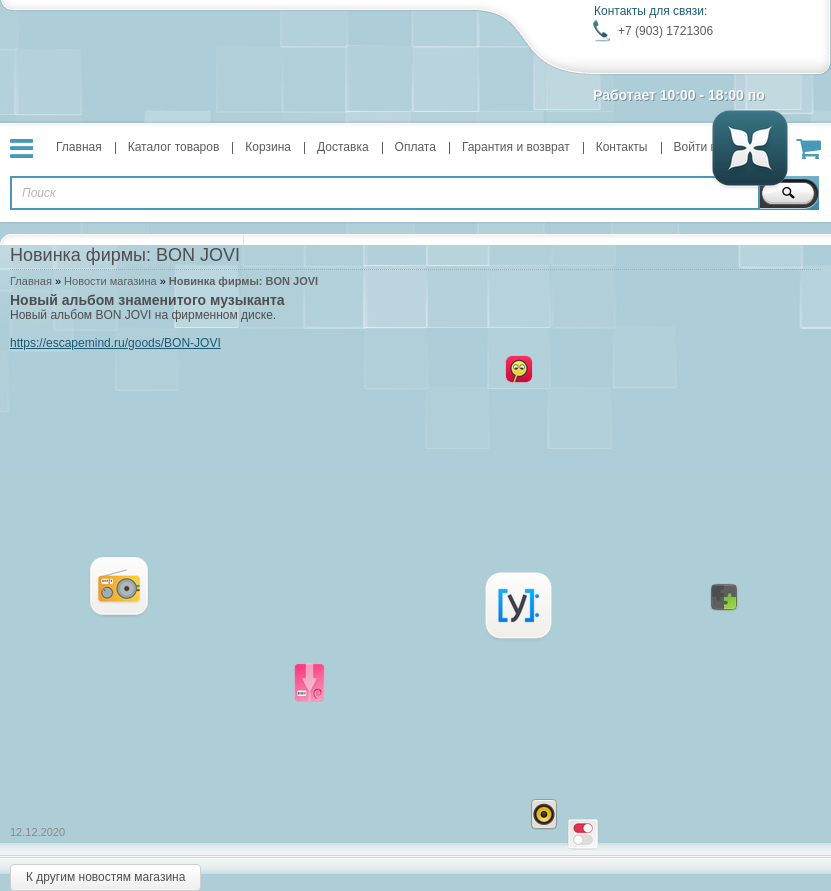 The image size is (831, 891). What do you see at coordinates (750, 148) in the screenshot?
I see `open Ex Falso audio tag editor` at bounding box center [750, 148].